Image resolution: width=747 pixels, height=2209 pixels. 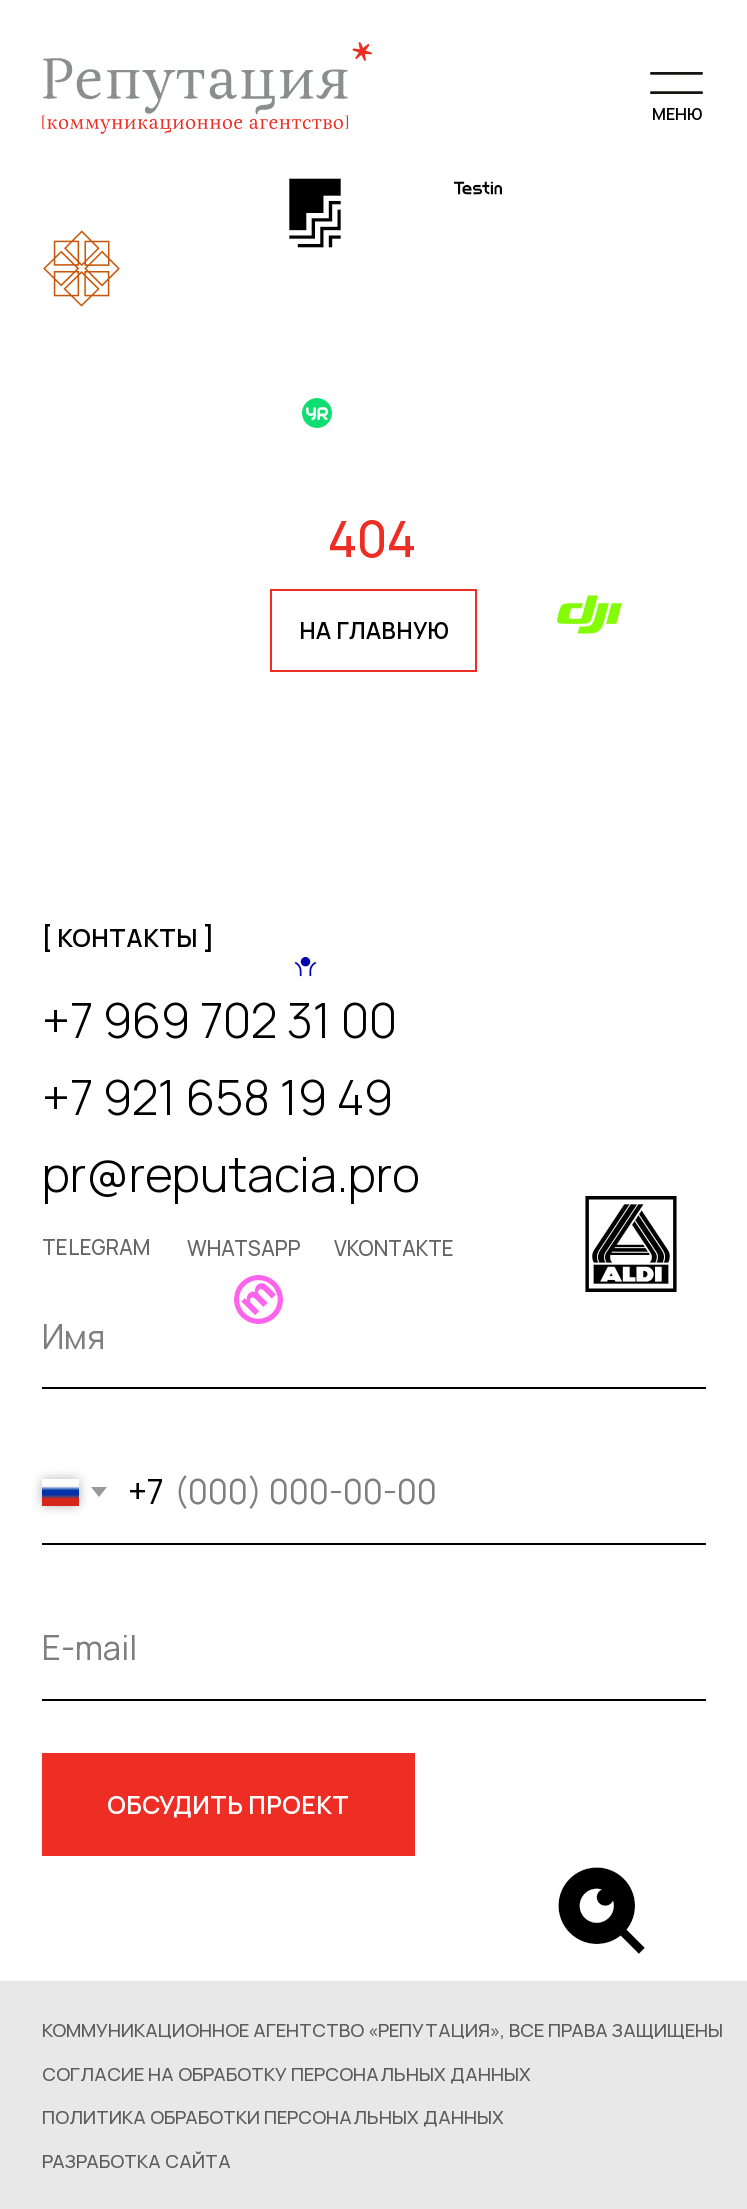 What do you see at coordinates (478, 188) in the screenshot?
I see `testin app testing platform logo` at bounding box center [478, 188].